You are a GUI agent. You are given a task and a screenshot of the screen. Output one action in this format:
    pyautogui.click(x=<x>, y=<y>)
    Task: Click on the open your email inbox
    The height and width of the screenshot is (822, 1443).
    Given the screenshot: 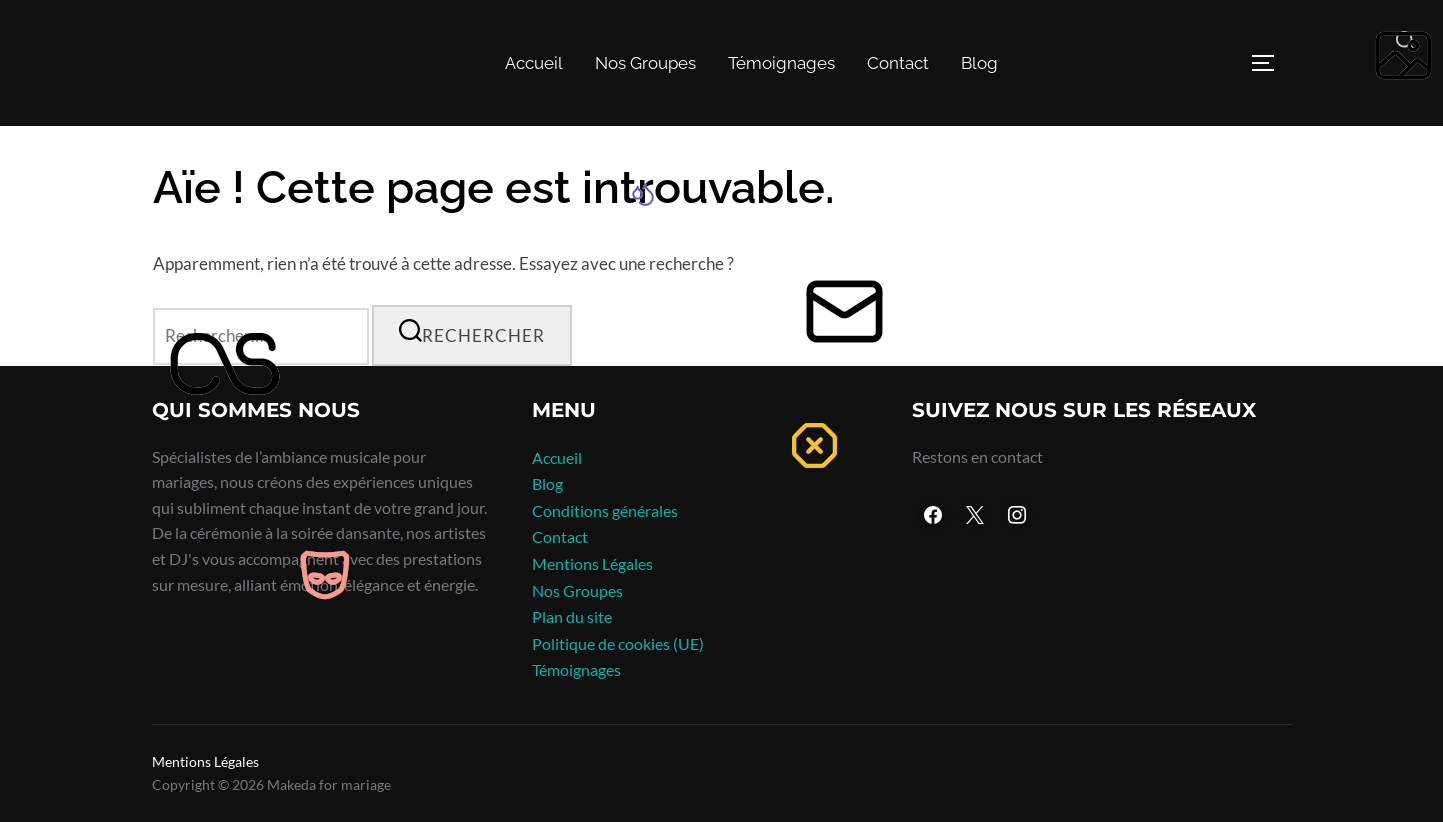 What is the action you would take?
    pyautogui.click(x=844, y=311)
    